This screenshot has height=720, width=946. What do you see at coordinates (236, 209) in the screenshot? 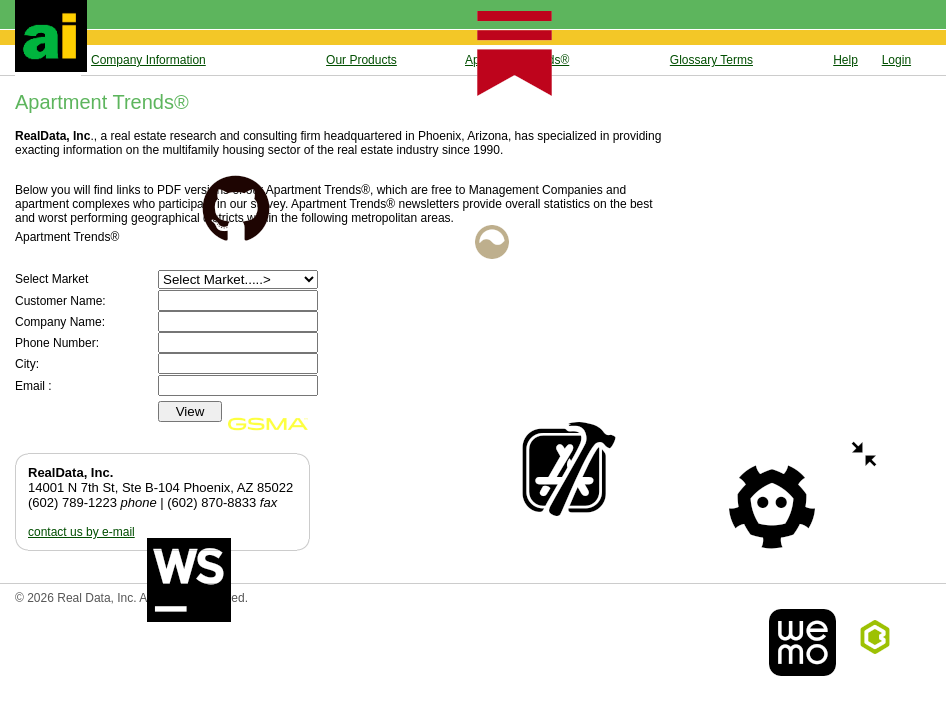
I see `link to GitHub repository` at bounding box center [236, 209].